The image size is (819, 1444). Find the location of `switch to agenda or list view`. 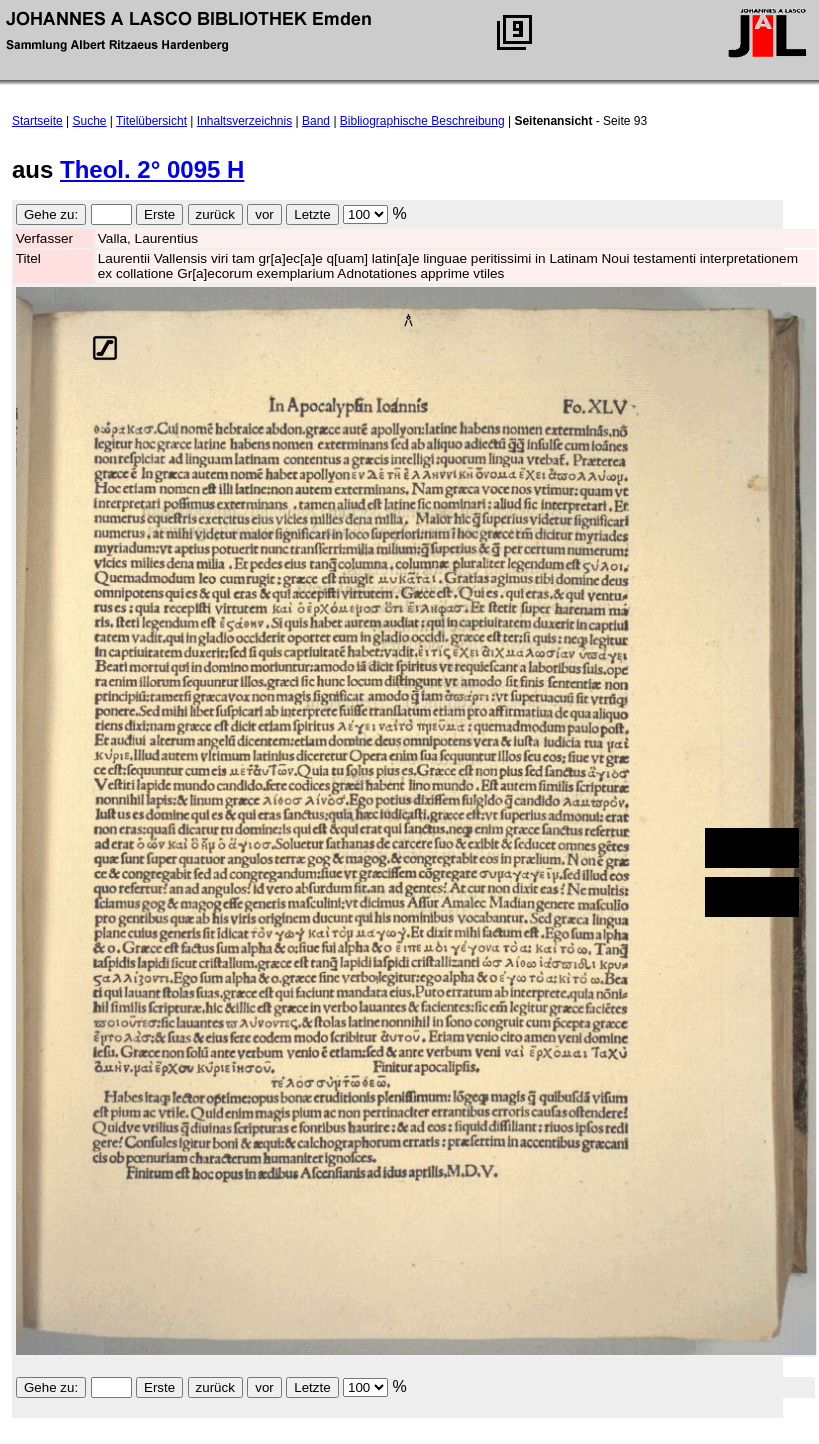

switch to agenda or list view is located at coordinates (754, 872).